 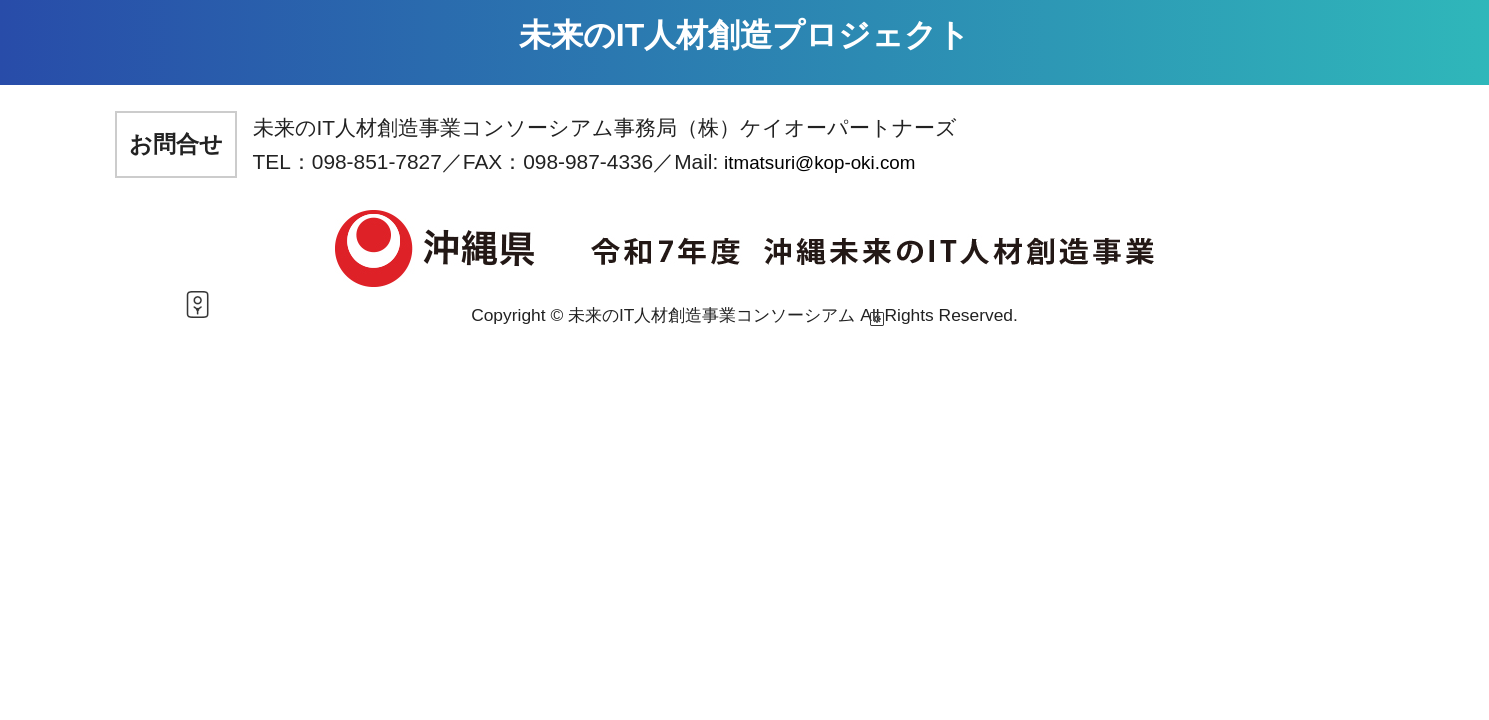 I want to click on access Time Machine backups, so click(x=198, y=304).